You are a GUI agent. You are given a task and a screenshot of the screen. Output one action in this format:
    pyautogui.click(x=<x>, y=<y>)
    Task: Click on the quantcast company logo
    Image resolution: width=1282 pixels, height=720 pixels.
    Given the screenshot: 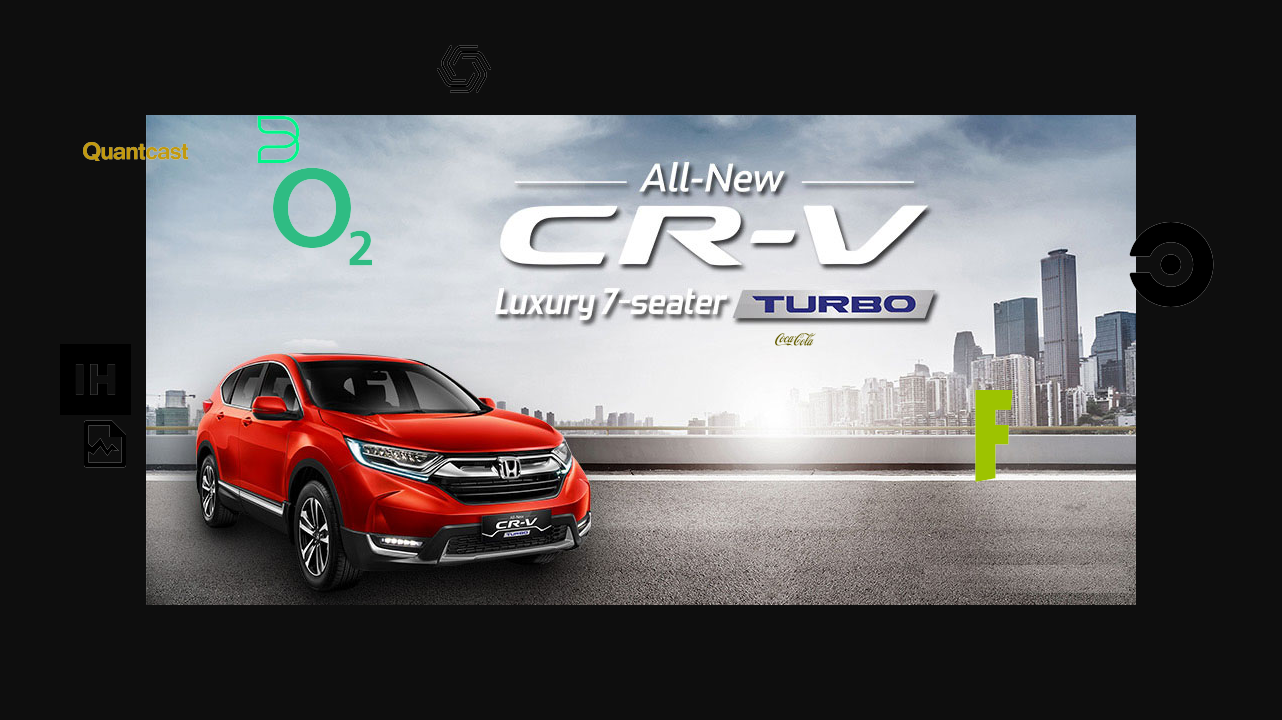 What is the action you would take?
    pyautogui.click(x=135, y=151)
    